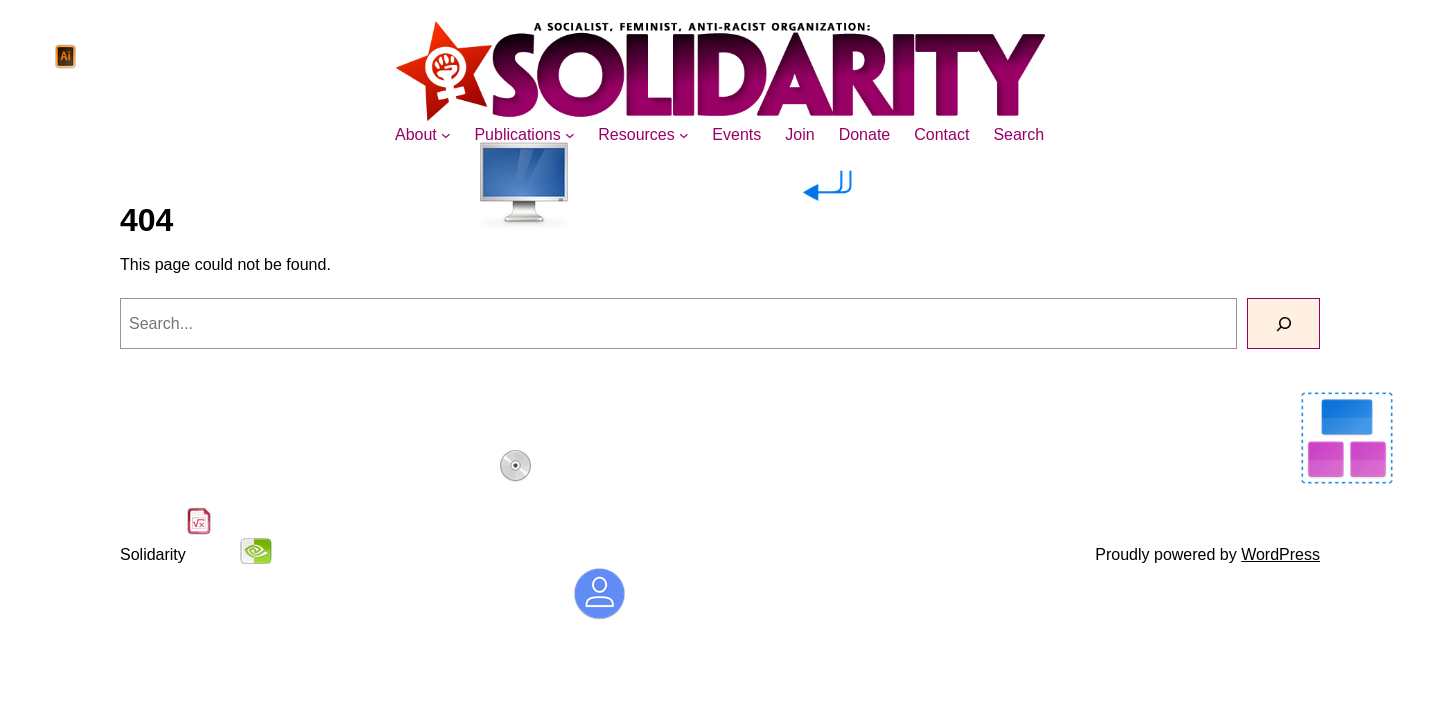 The height and width of the screenshot is (720, 1440). I want to click on display or monitor settings, so click(524, 181).